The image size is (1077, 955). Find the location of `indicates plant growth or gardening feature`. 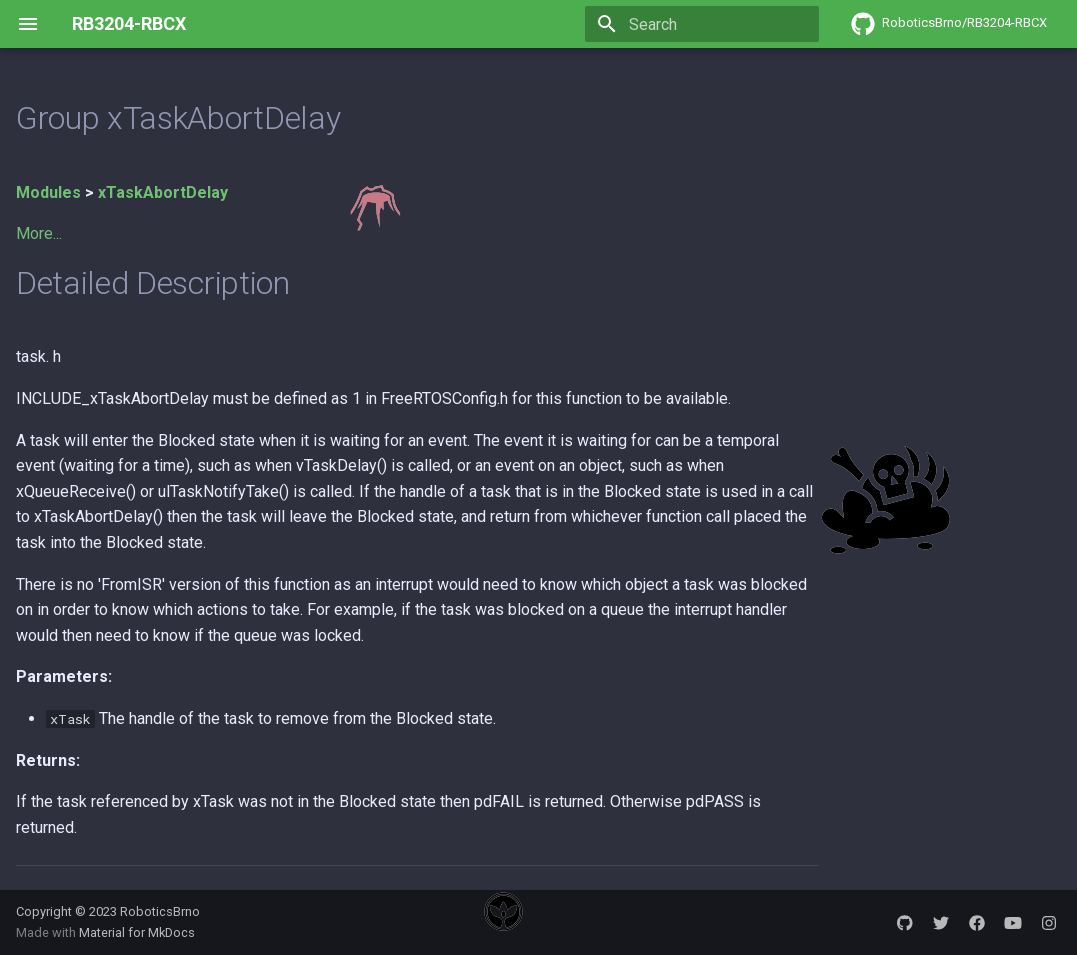

indicates plant growth or gardening feature is located at coordinates (503, 911).